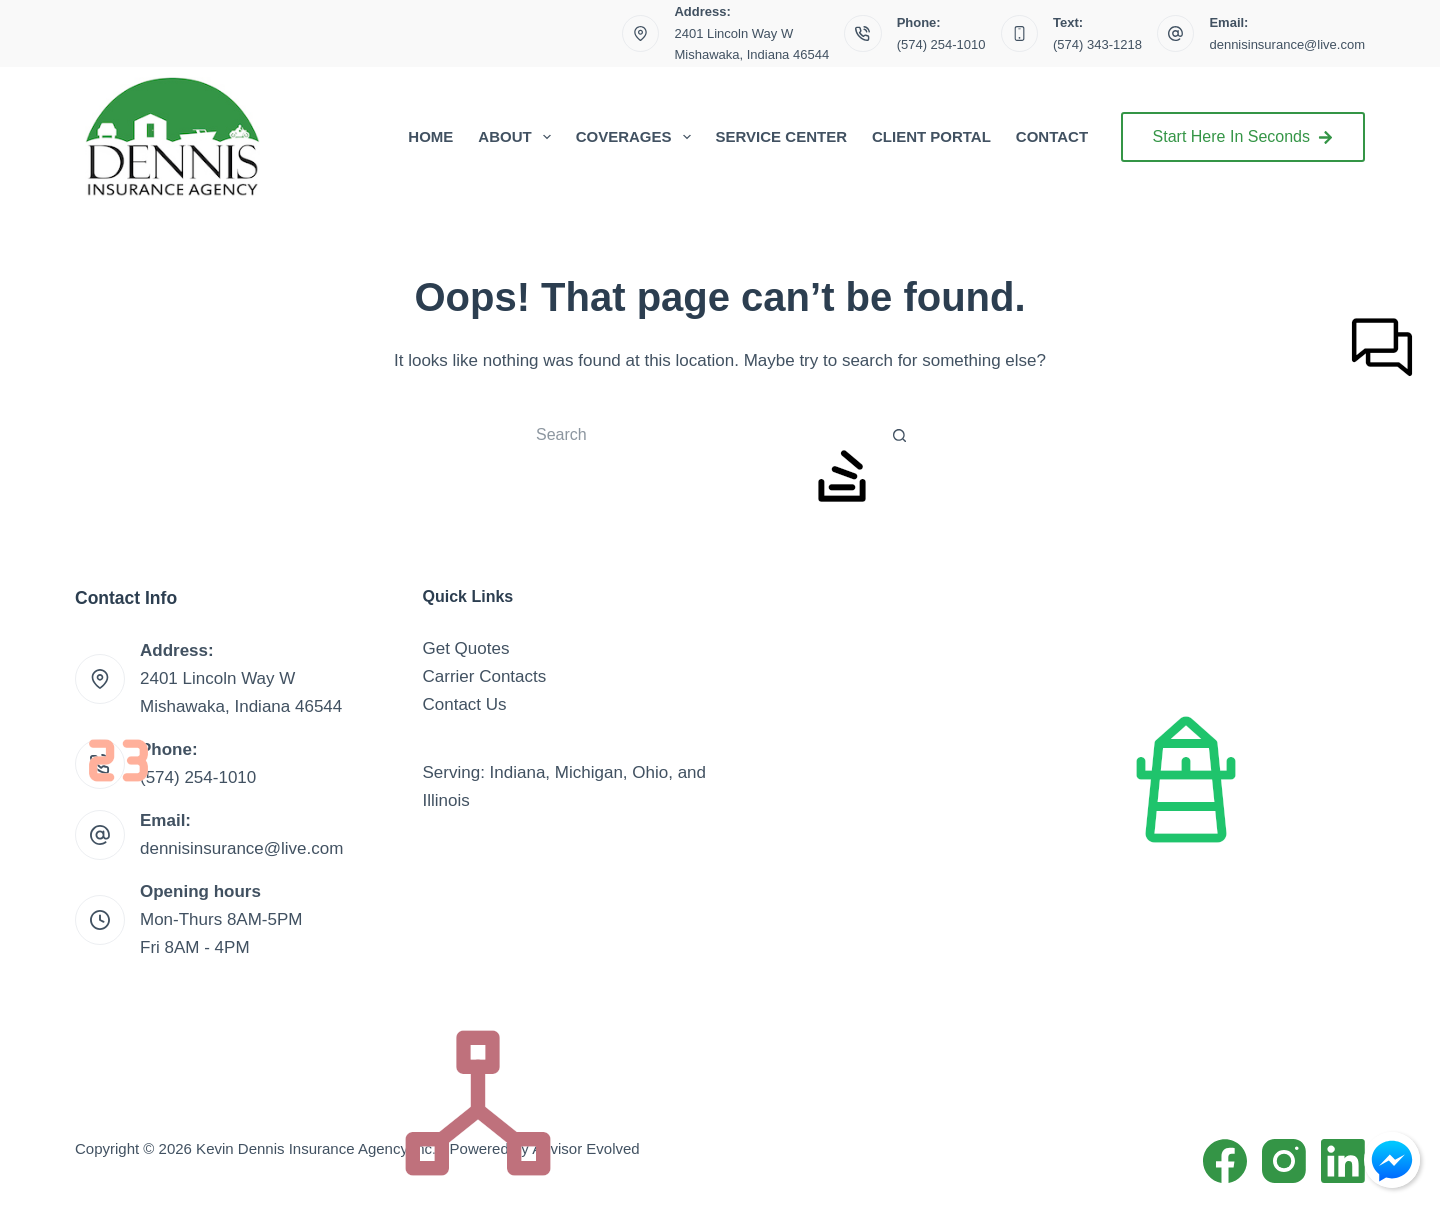 The width and height of the screenshot is (1440, 1208). Describe the element at coordinates (1186, 784) in the screenshot. I see `access website accessibility or performance insights` at that location.